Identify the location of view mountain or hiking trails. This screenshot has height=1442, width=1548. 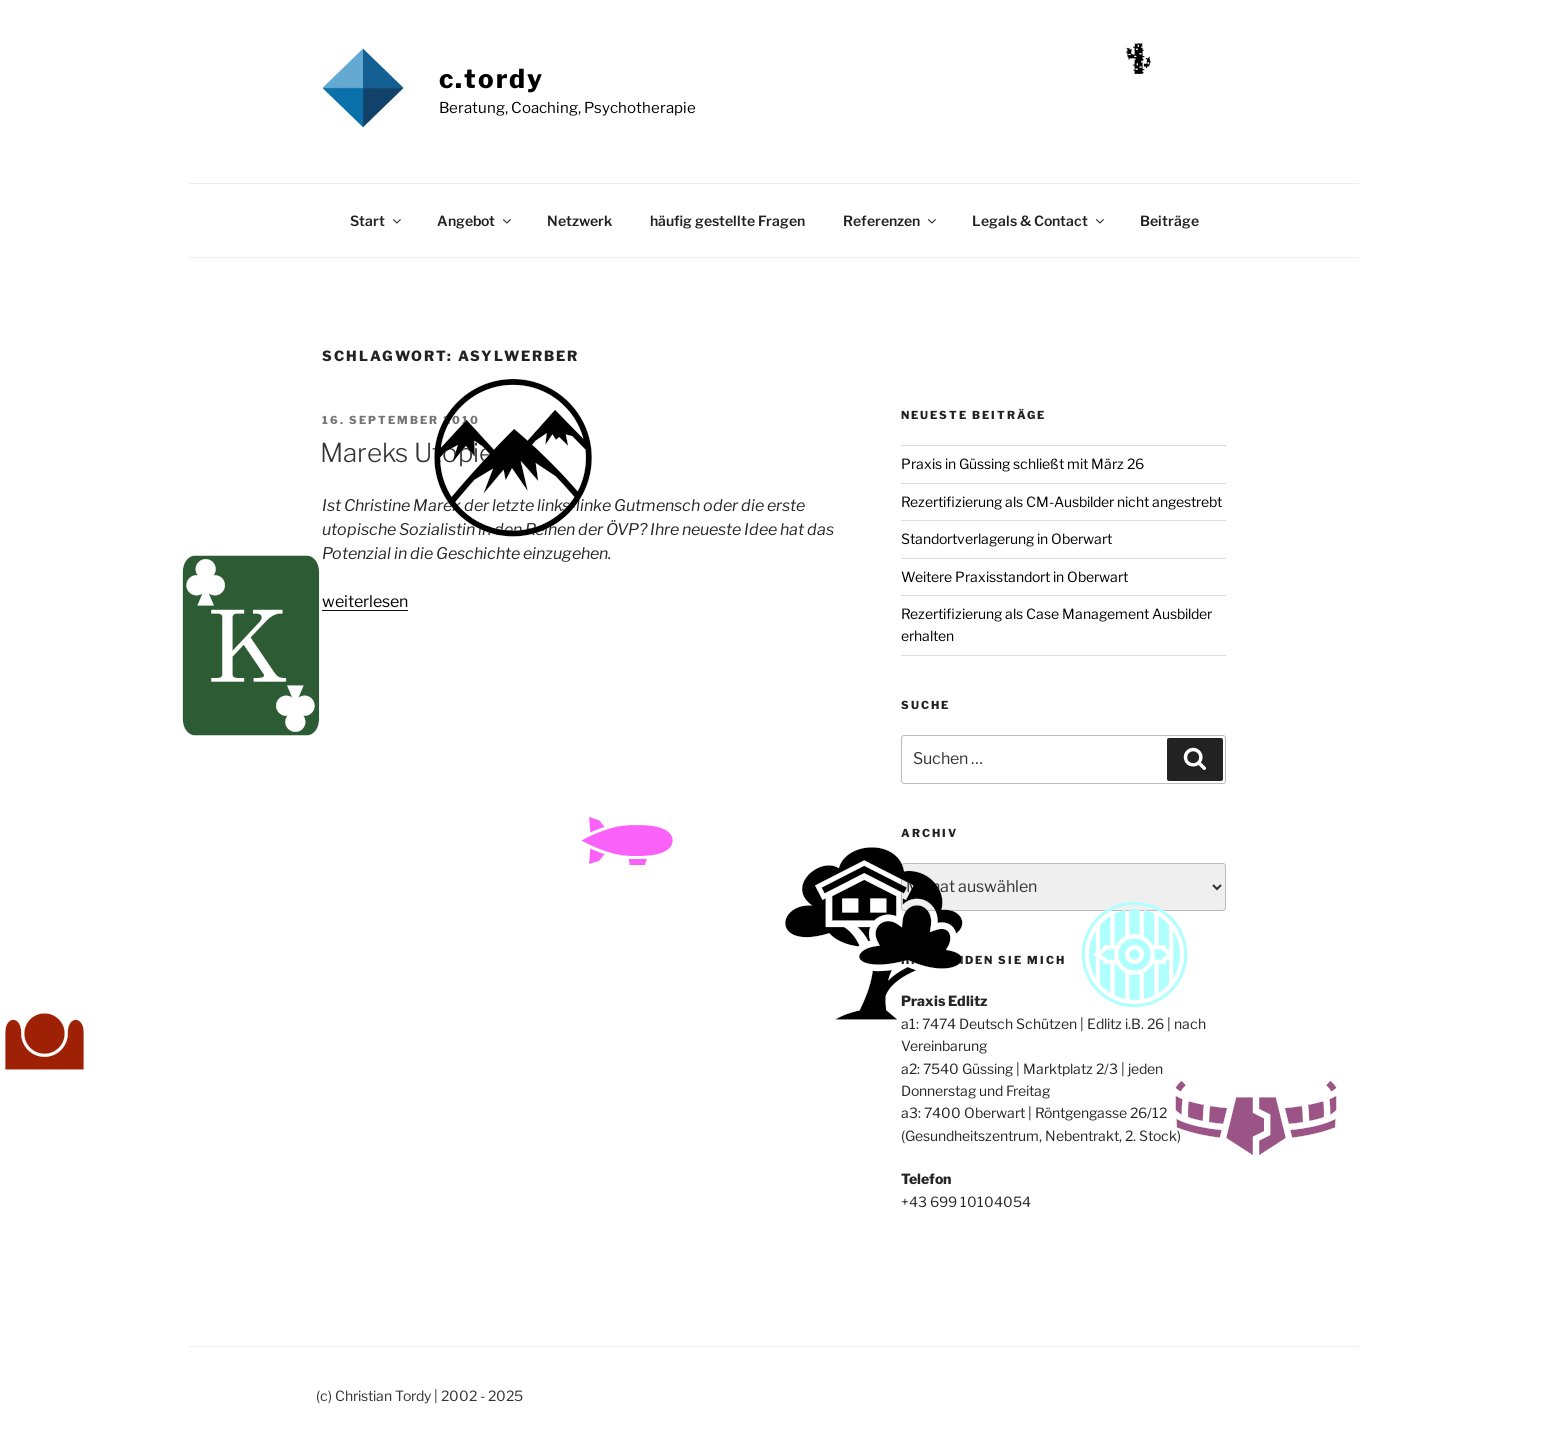
(513, 457).